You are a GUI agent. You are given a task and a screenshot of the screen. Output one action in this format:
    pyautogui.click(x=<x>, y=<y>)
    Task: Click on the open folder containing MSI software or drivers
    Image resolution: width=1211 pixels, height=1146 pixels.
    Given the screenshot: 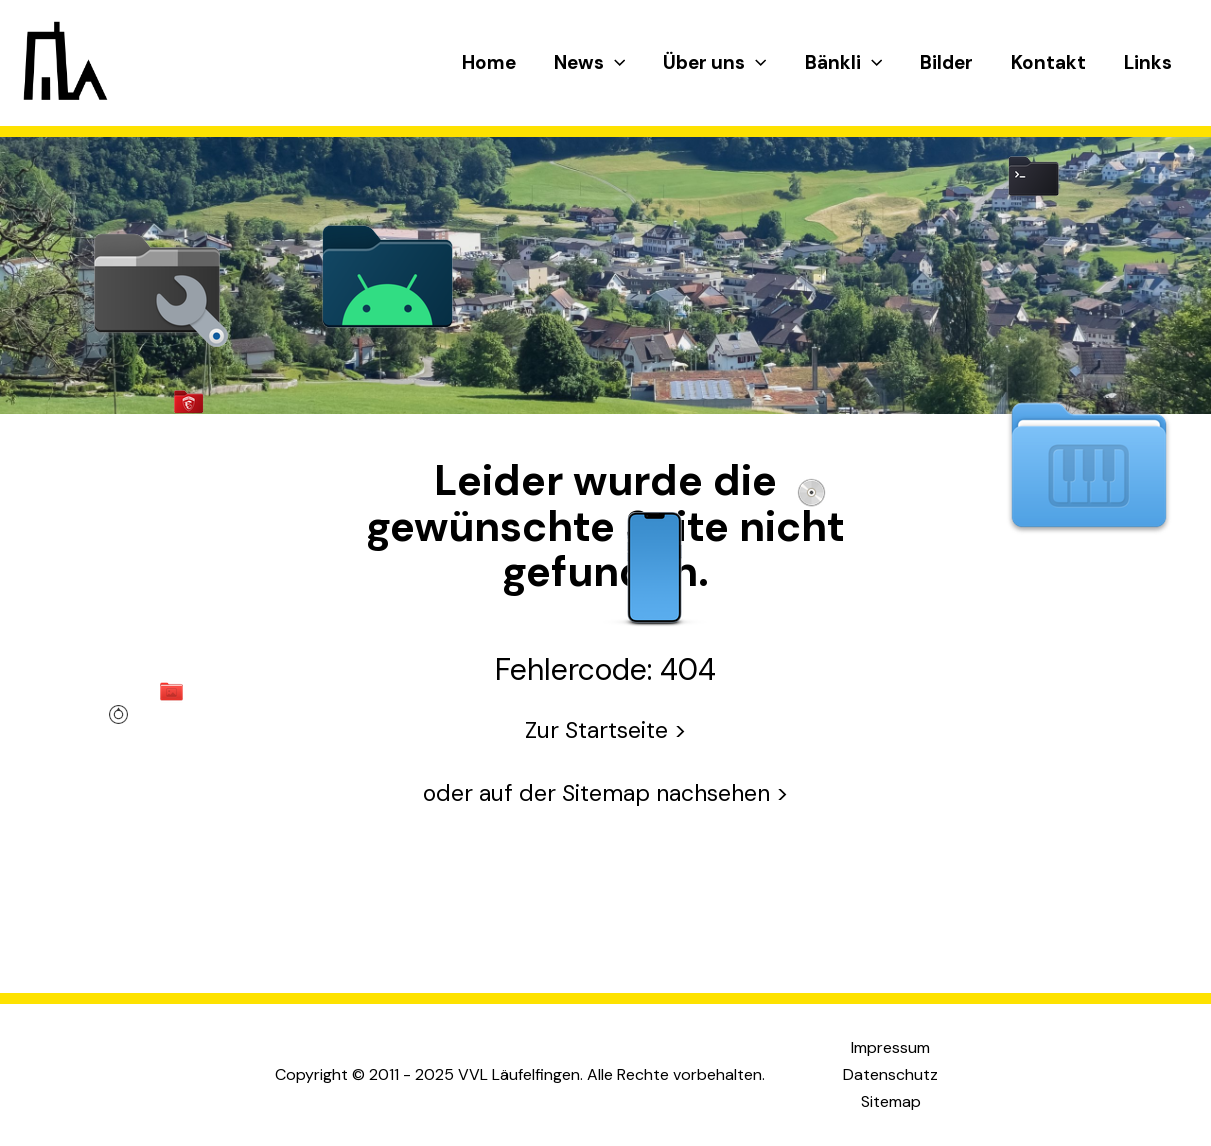 What is the action you would take?
    pyautogui.click(x=188, y=402)
    